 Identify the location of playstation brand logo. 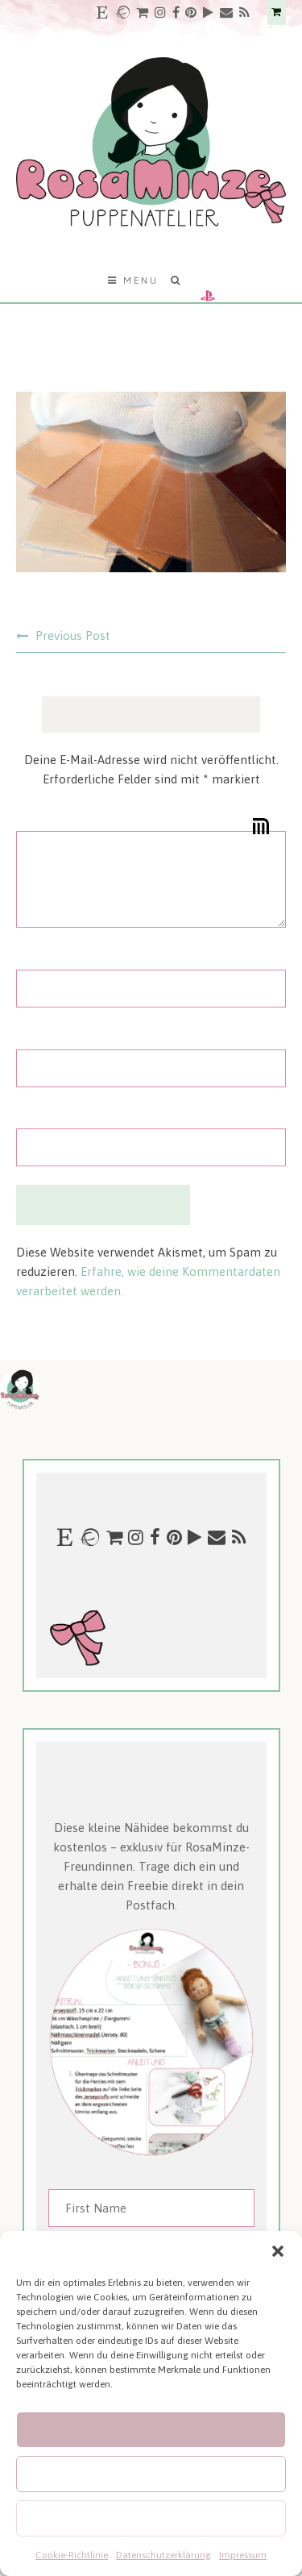
(208, 296).